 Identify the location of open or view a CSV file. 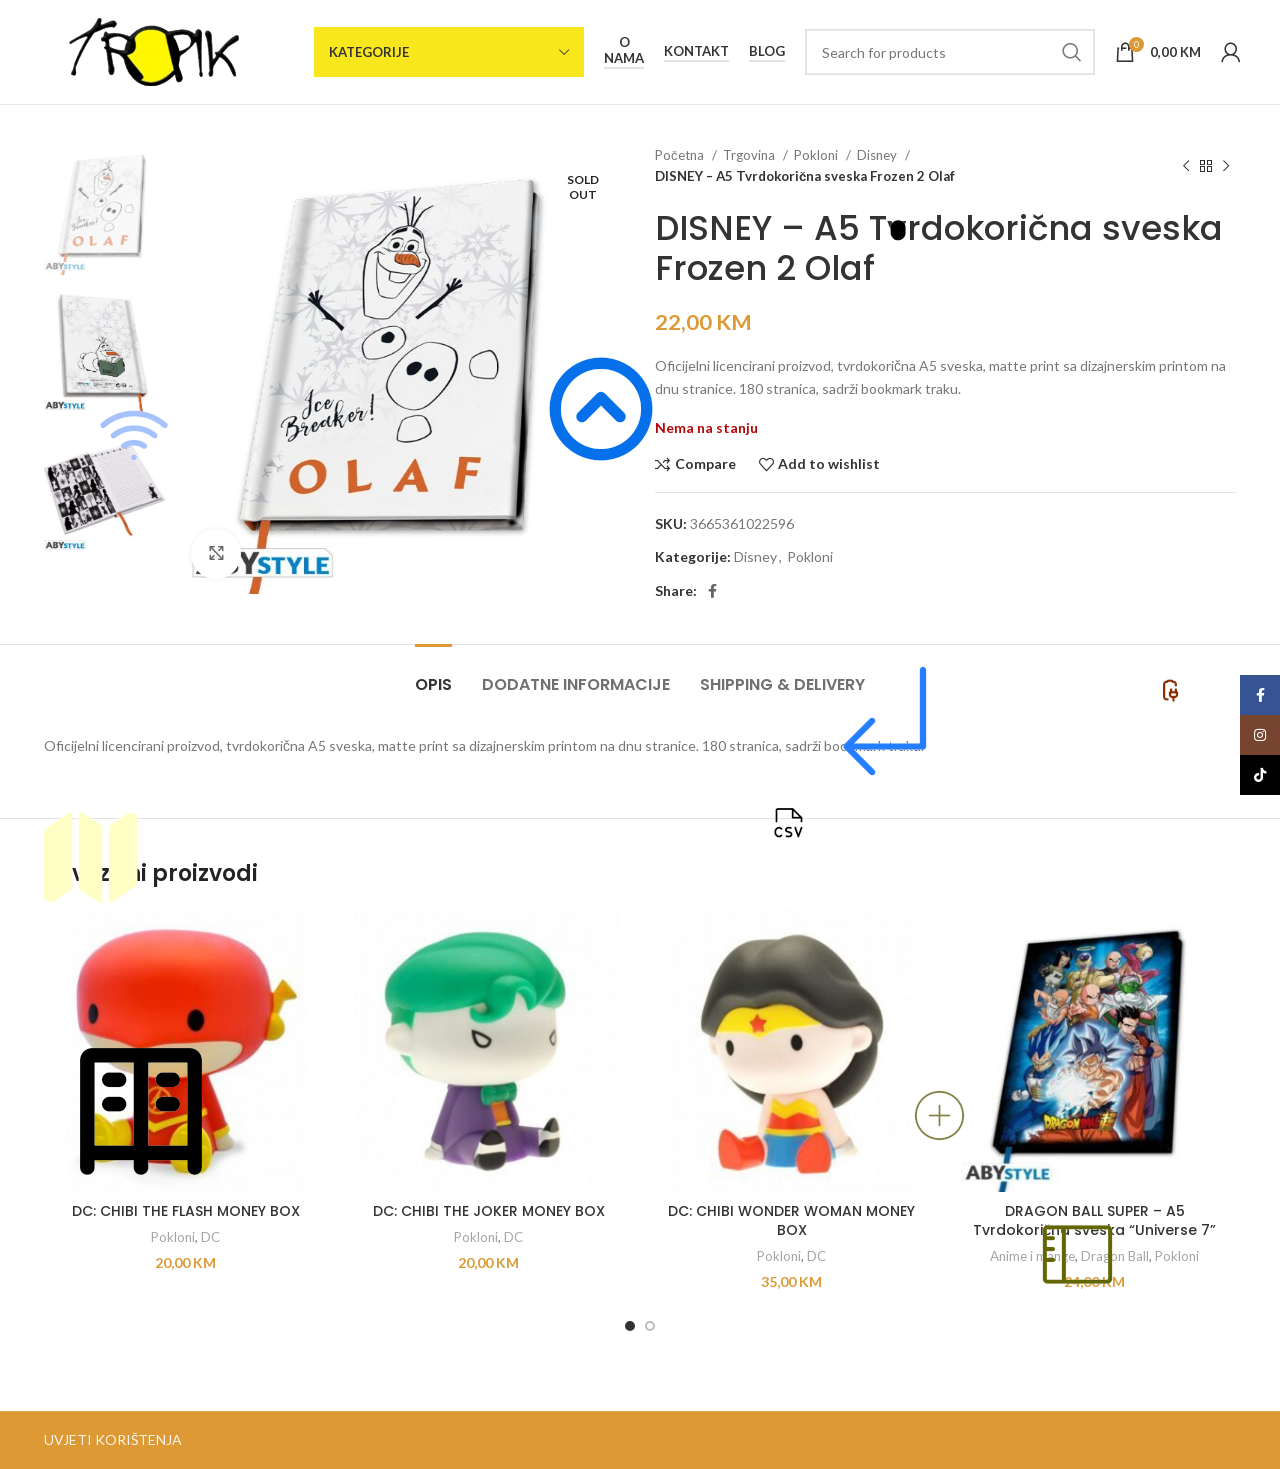
(789, 824).